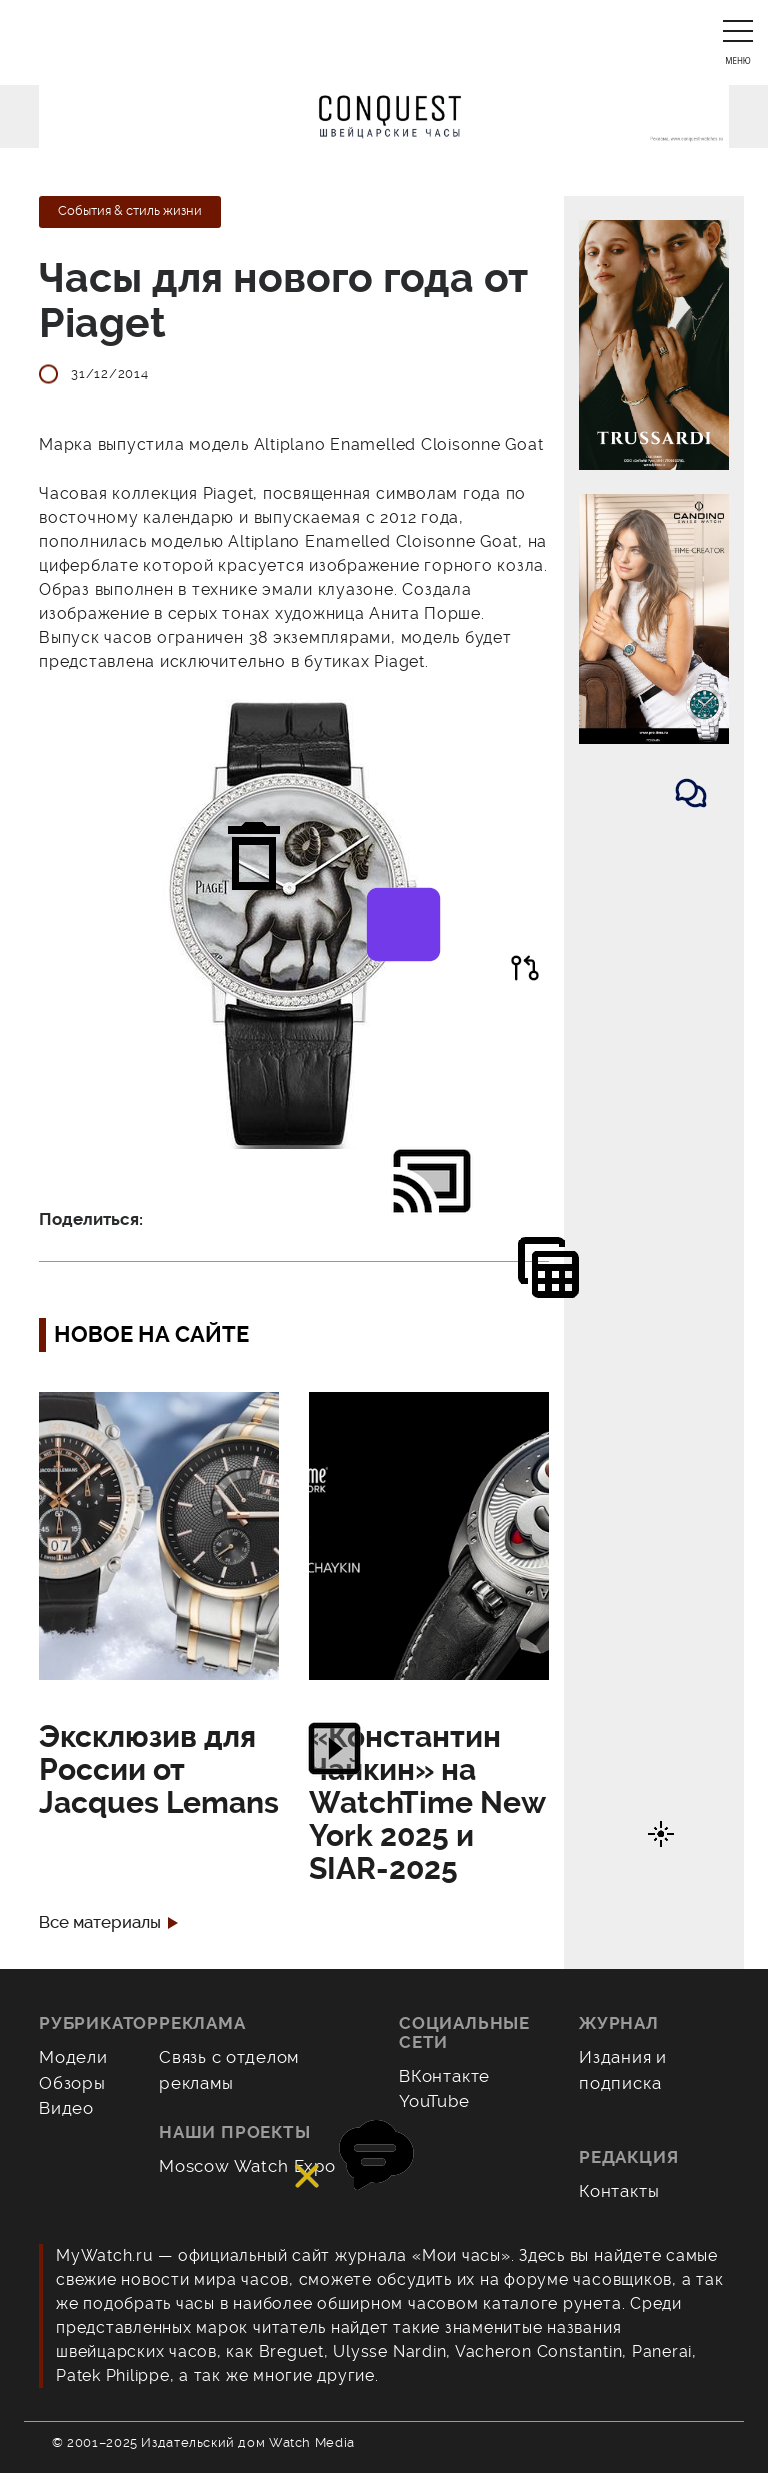 This screenshot has width=768, height=2473. Describe the element at coordinates (307, 2176) in the screenshot. I see `close or dismiss a dialog` at that location.